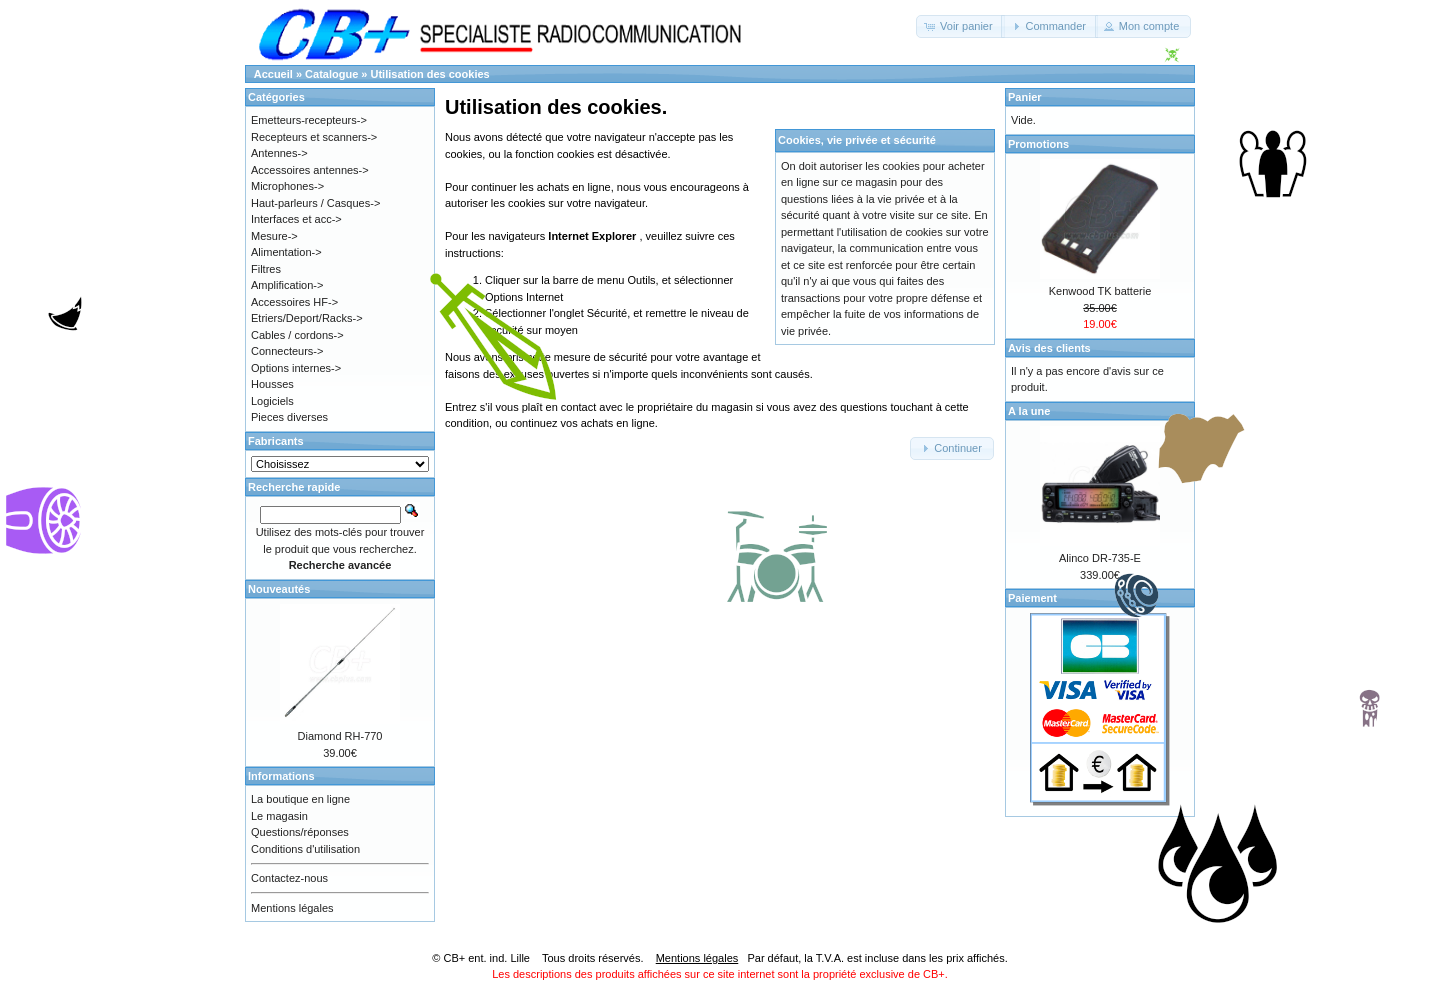 This screenshot has width=1440, height=994. What do you see at coordinates (493, 336) in the screenshot?
I see `attack or strike action in combat` at bounding box center [493, 336].